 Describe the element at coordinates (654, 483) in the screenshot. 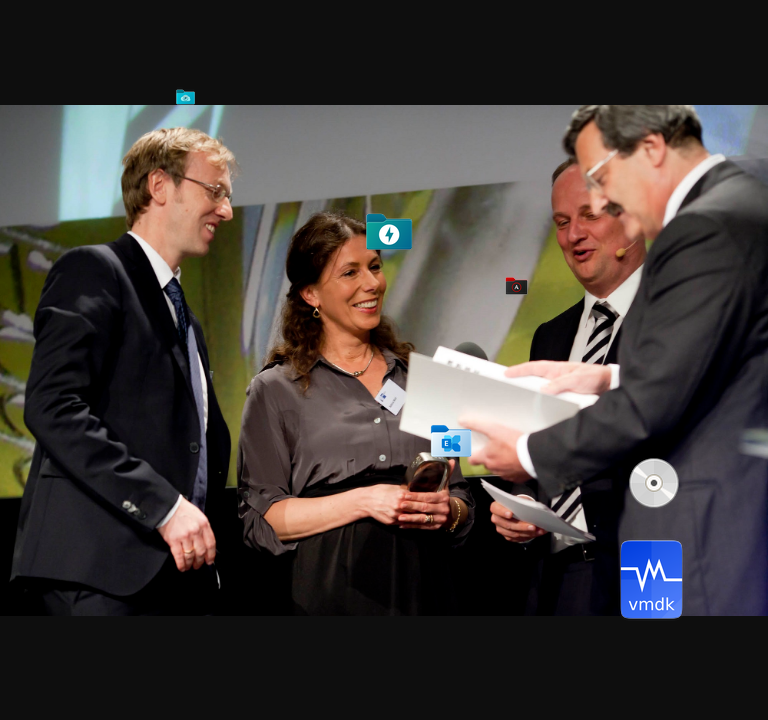

I see `indicates a DVD-RAM disc device` at that location.